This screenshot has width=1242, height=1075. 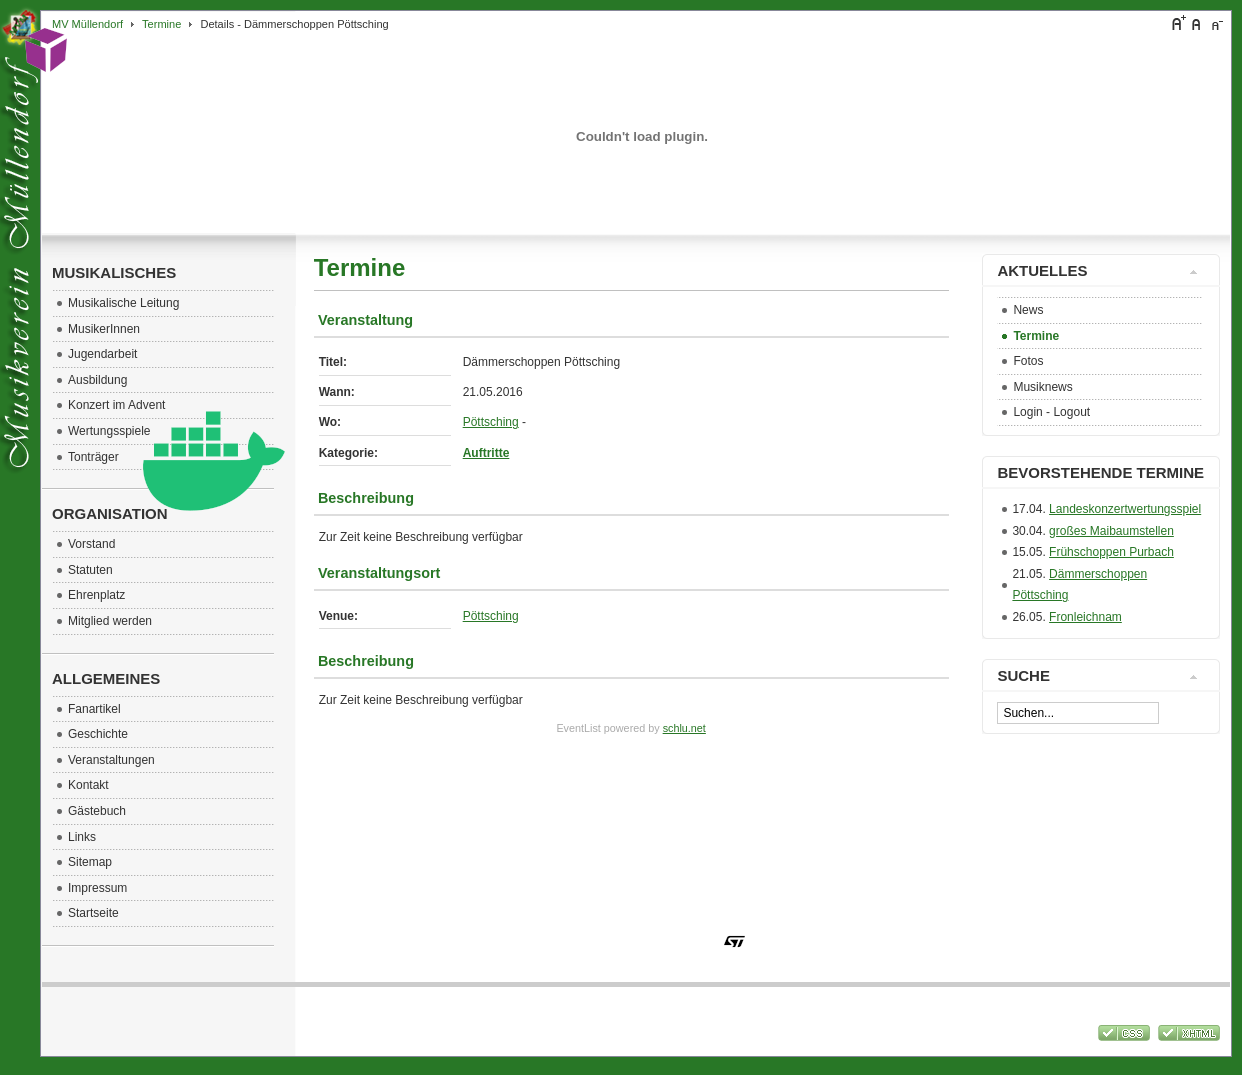 I want to click on pkgsrc package management system logo, so click(x=46, y=50).